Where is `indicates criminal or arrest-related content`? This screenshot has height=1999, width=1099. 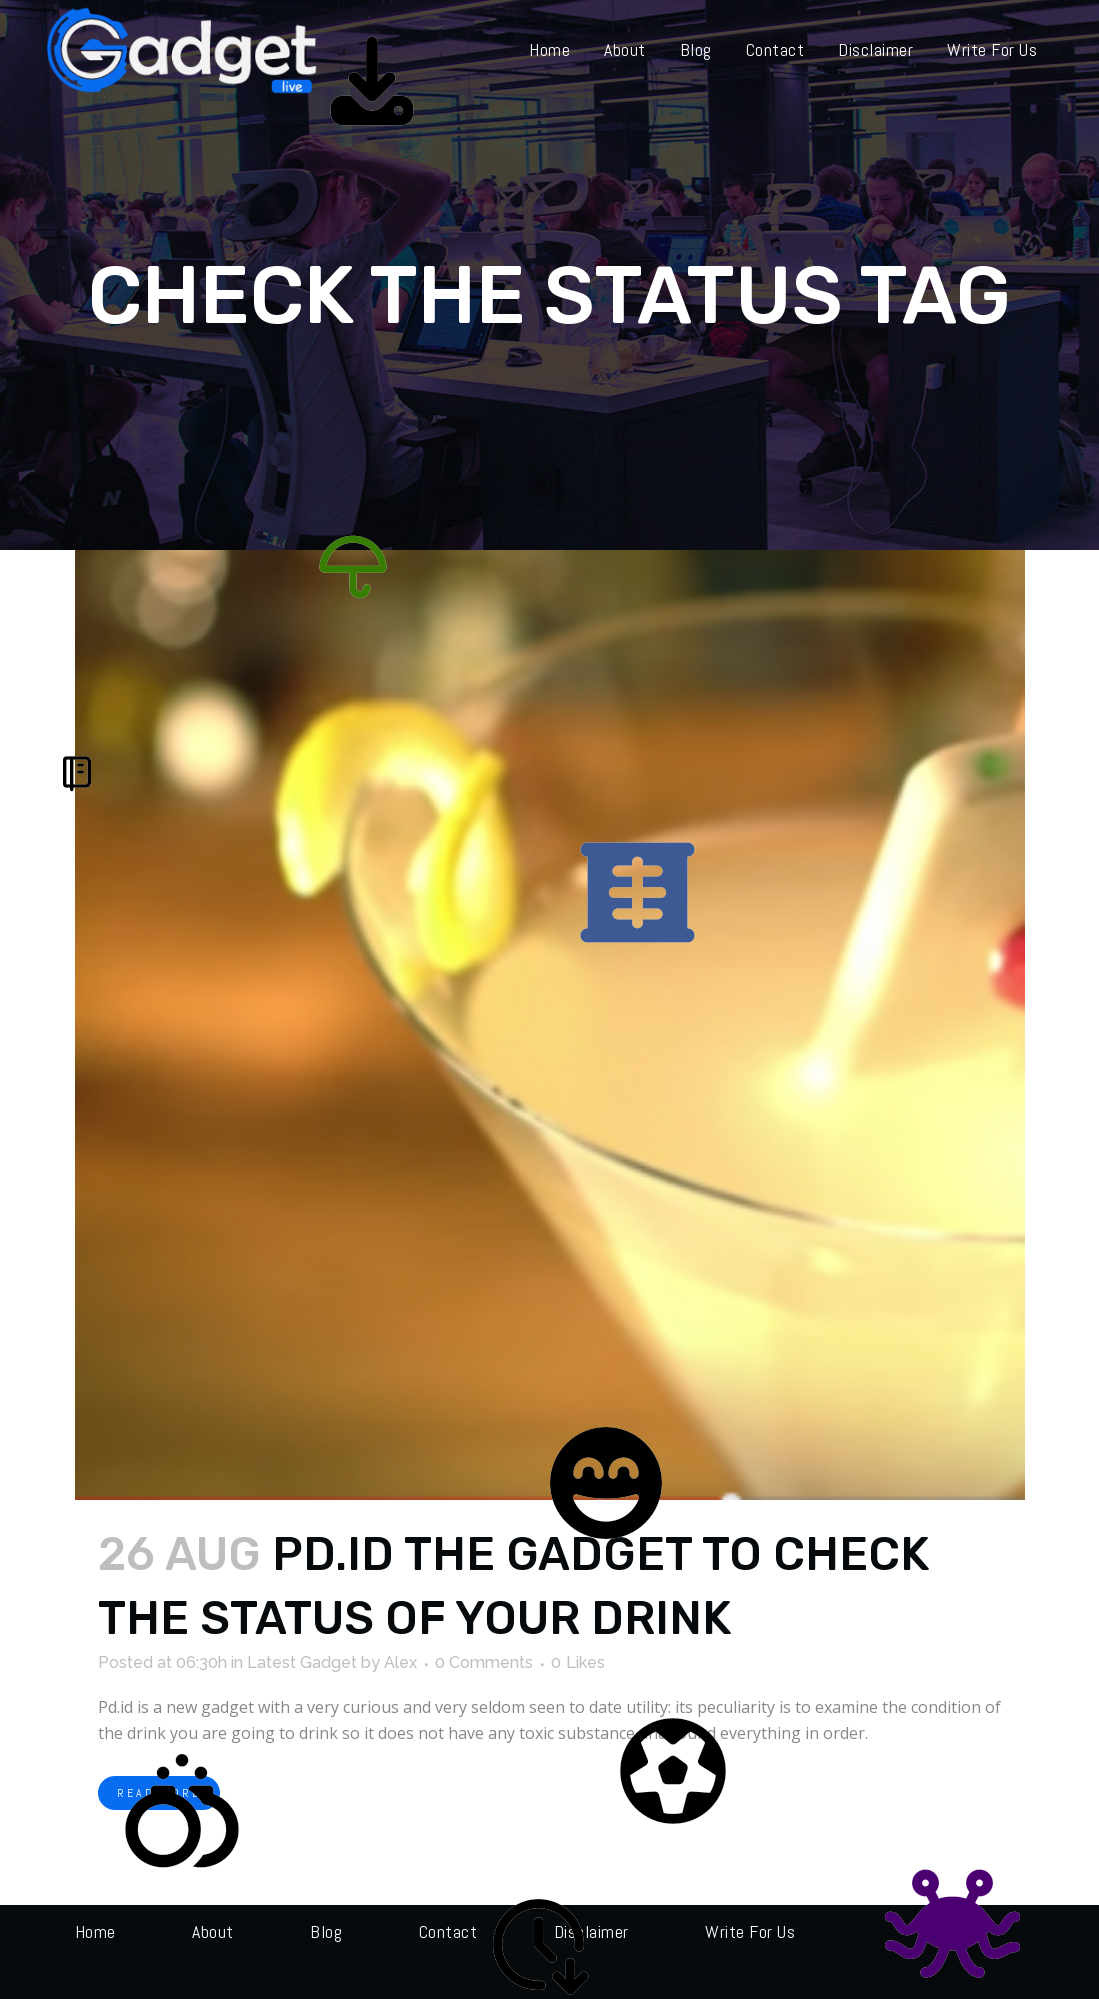
indicates criminal or arrest-related content is located at coordinates (182, 1817).